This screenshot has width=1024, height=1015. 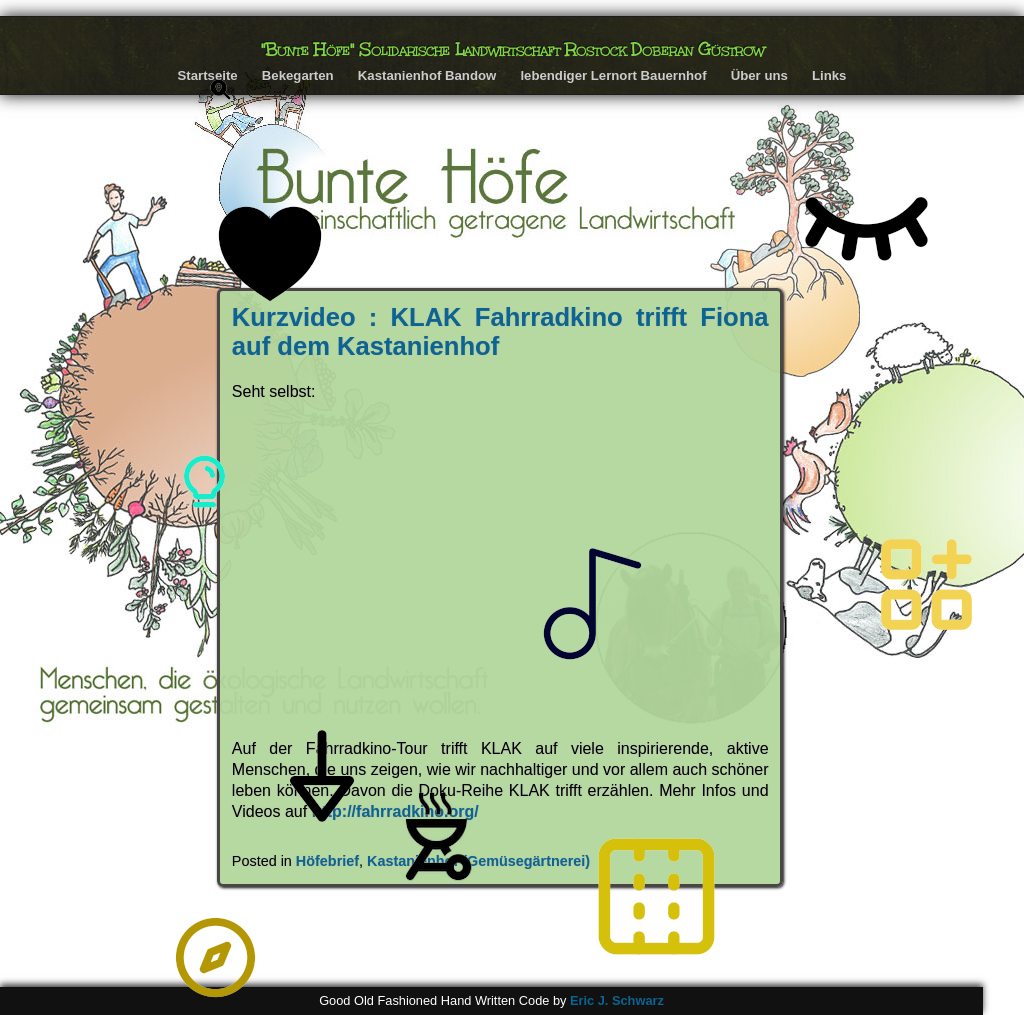 I want to click on hide password or sensitive content, so click(x=866, y=217).